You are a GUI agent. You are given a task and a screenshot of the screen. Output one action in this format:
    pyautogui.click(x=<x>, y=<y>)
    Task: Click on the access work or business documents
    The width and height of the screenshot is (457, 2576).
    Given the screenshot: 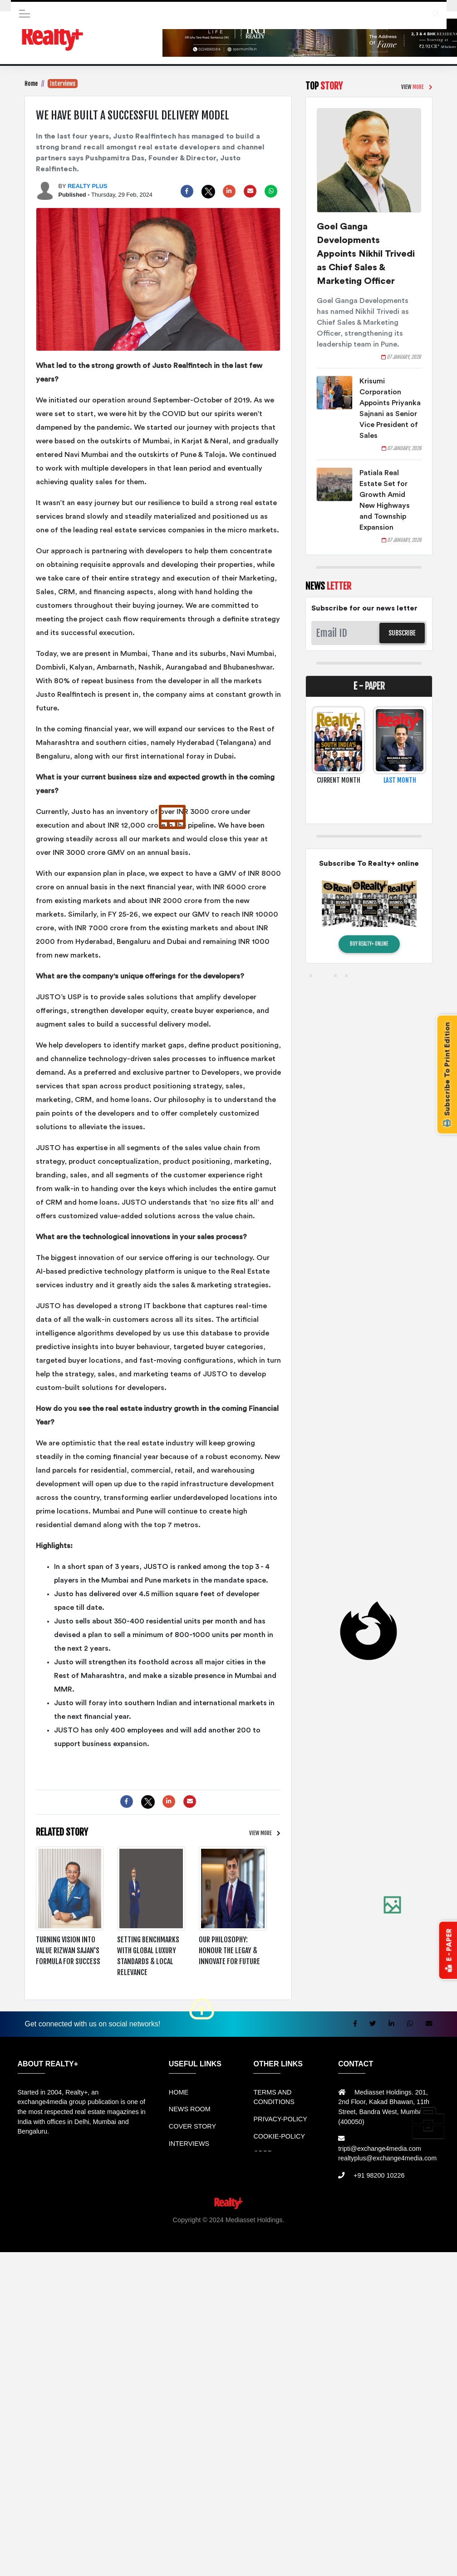 What is the action you would take?
    pyautogui.click(x=428, y=2124)
    